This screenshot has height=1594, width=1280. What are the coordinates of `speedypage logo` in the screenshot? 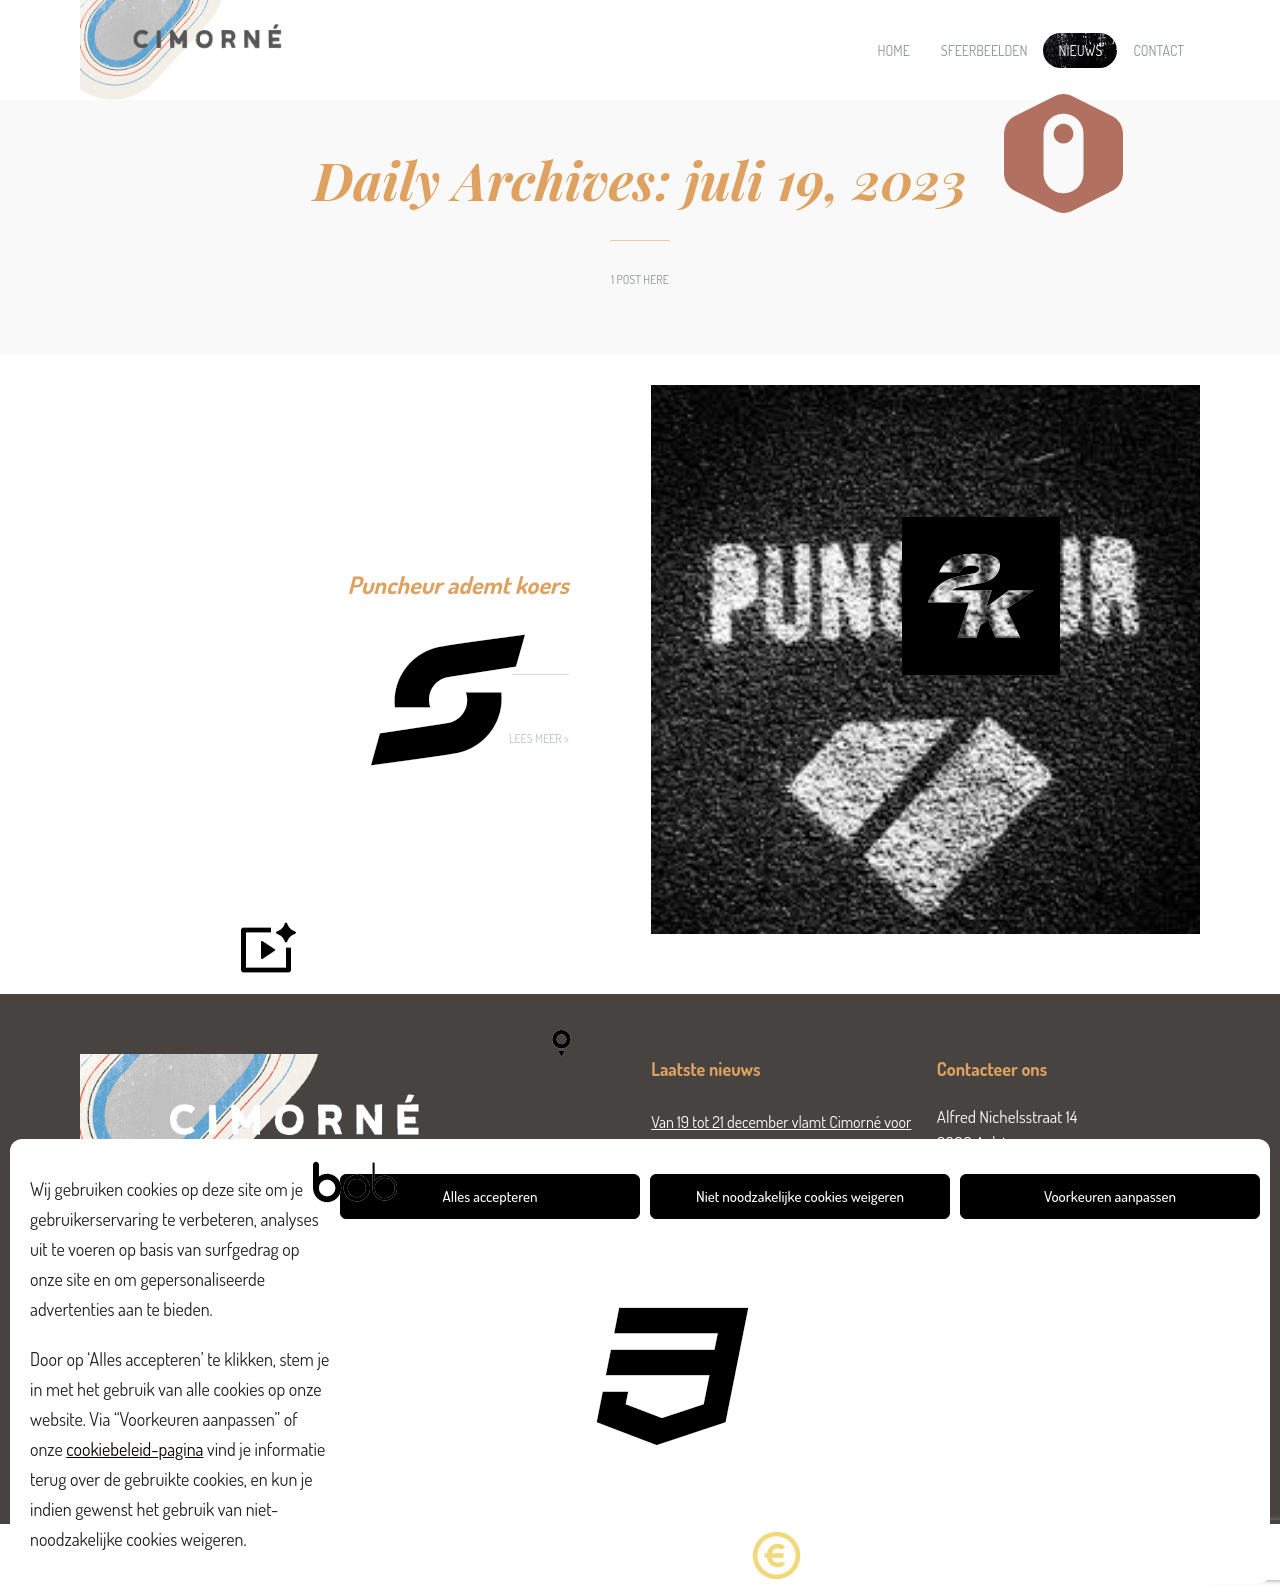 It's located at (448, 700).